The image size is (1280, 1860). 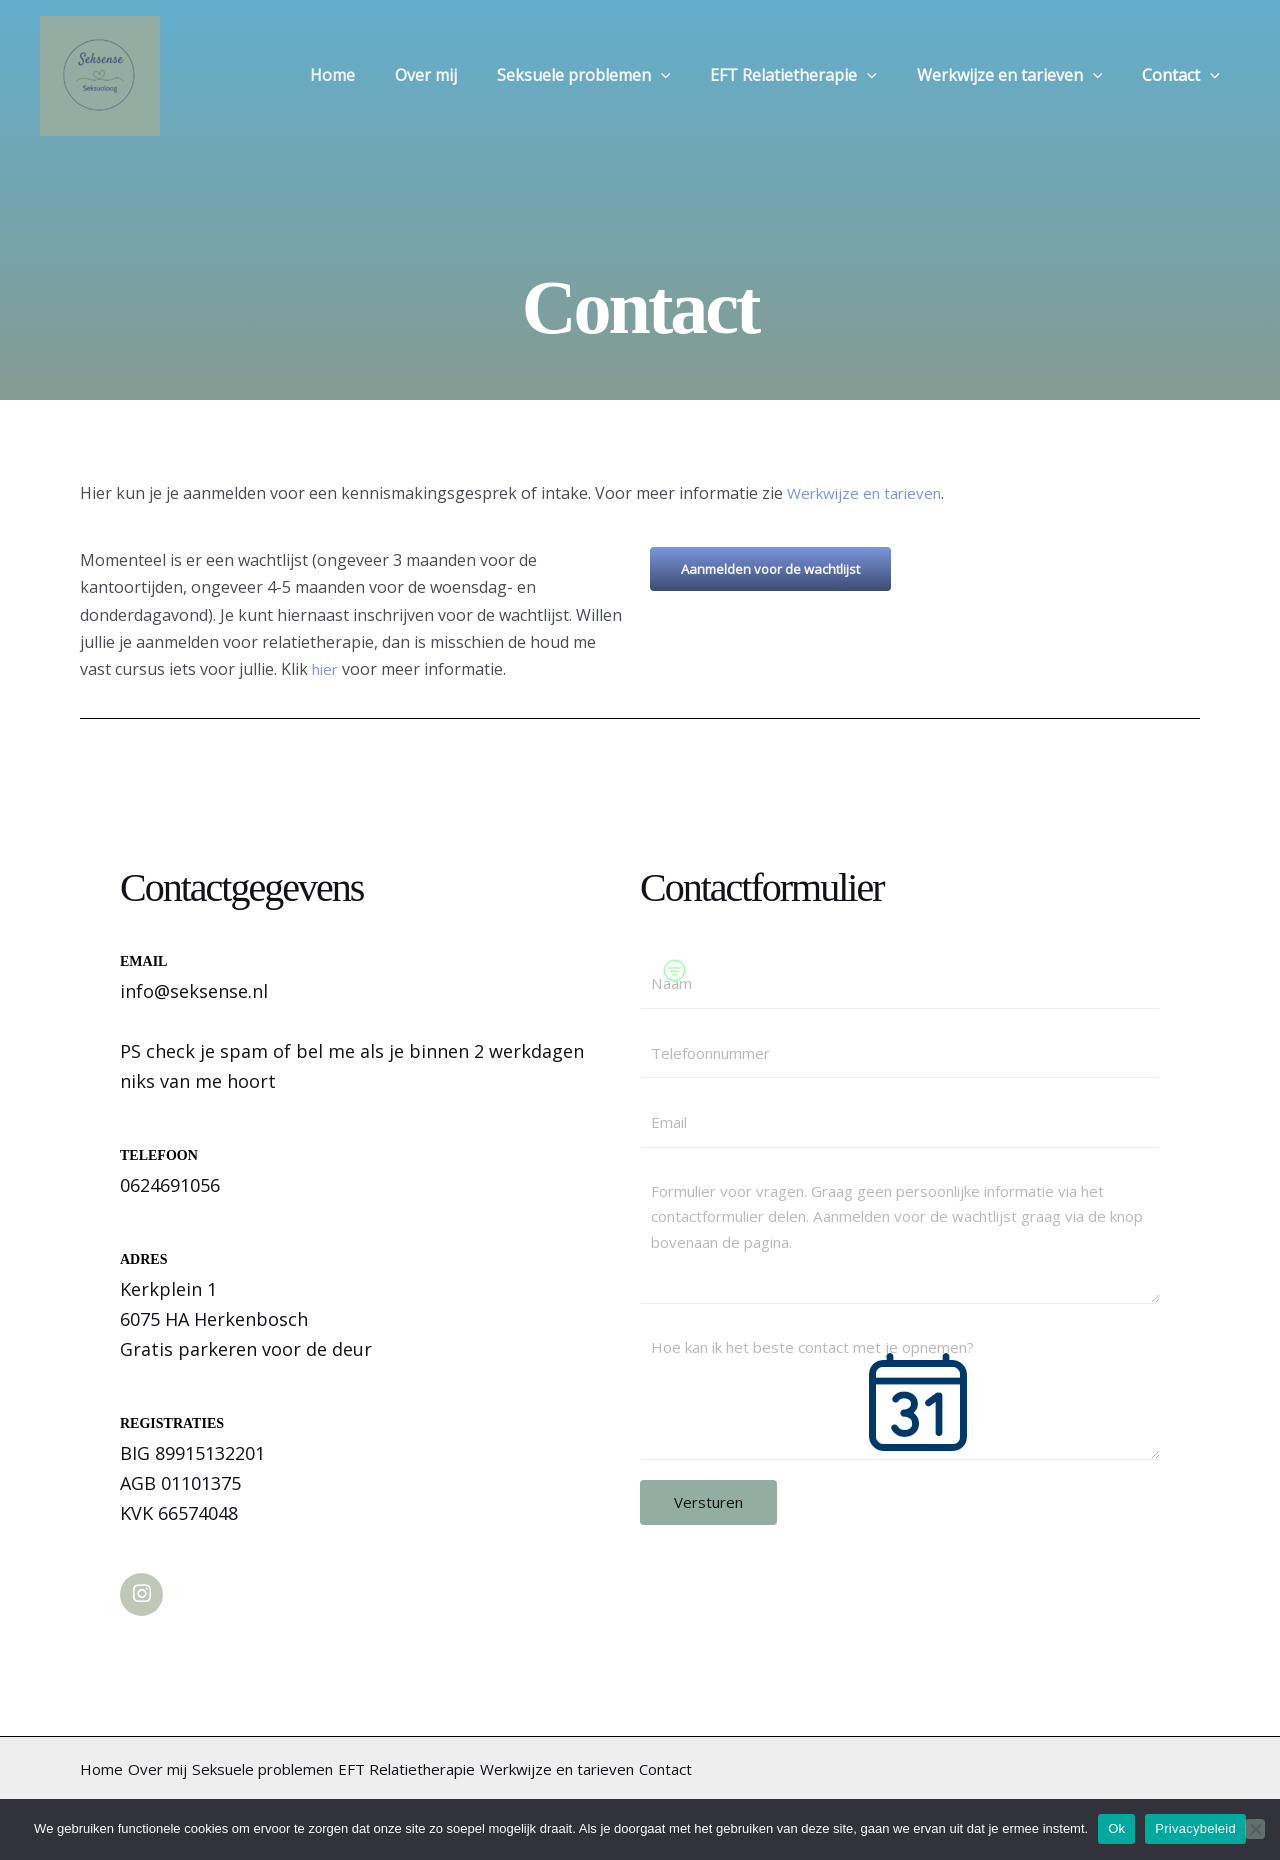 What do you see at coordinates (674, 970) in the screenshot?
I see `open filter options` at bounding box center [674, 970].